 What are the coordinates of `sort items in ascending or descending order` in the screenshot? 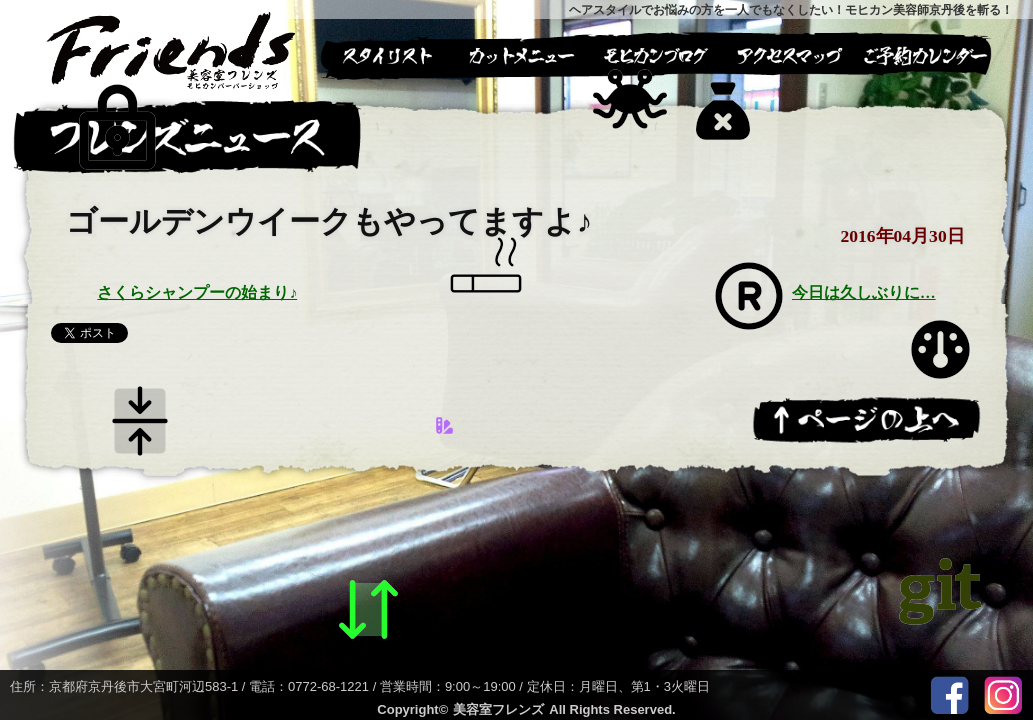 It's located at (368, 609).